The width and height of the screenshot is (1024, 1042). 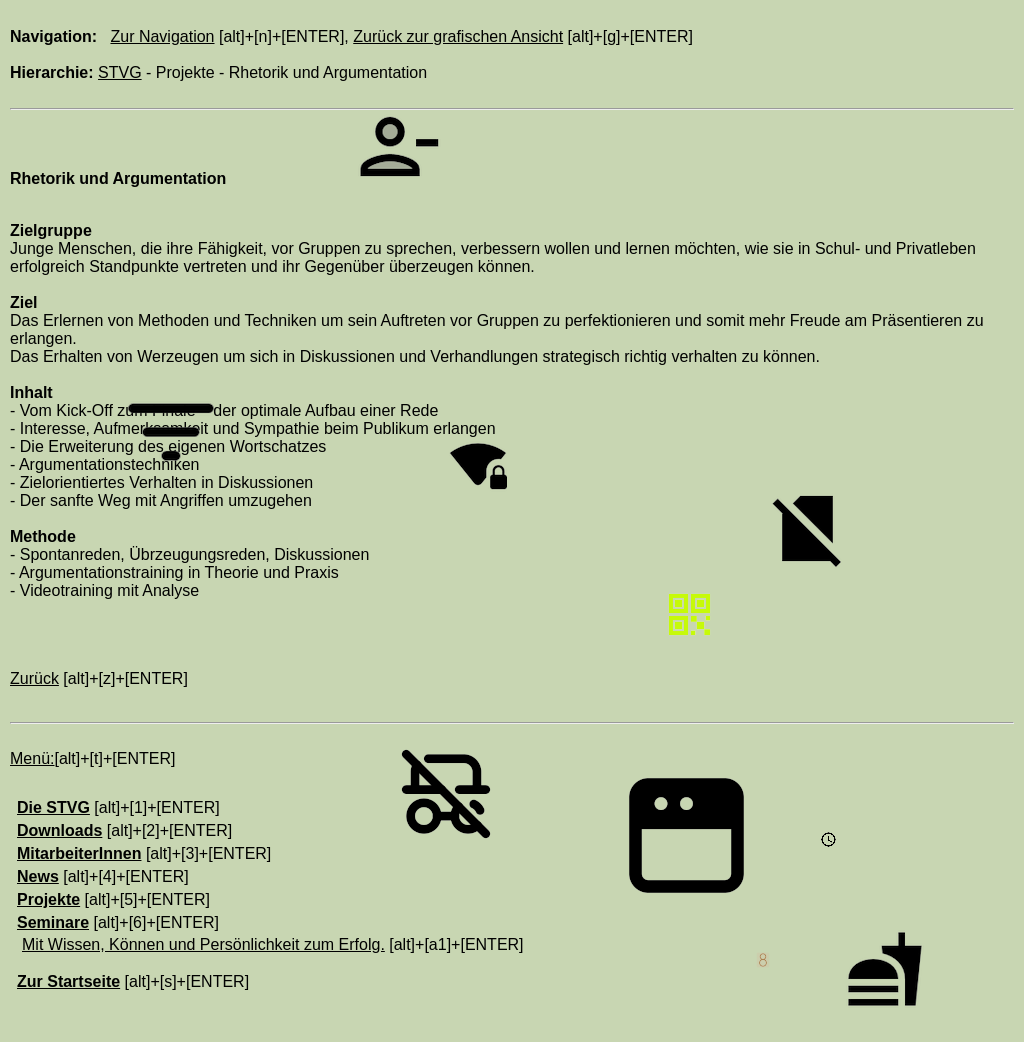 What do you see at coordinates (885, 969) in the screenshot?
I see `find nearby fast food restaurants` at bounding box center [885, 969].